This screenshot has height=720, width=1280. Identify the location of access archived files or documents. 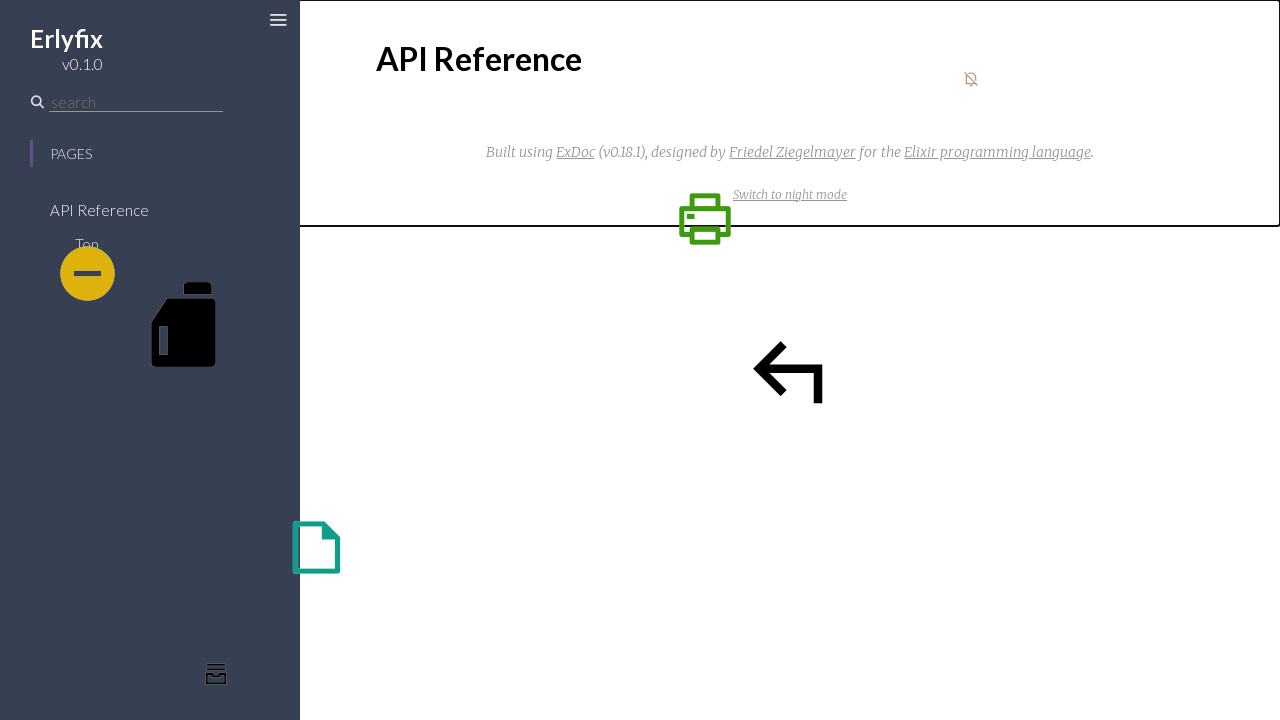
(216, 674).